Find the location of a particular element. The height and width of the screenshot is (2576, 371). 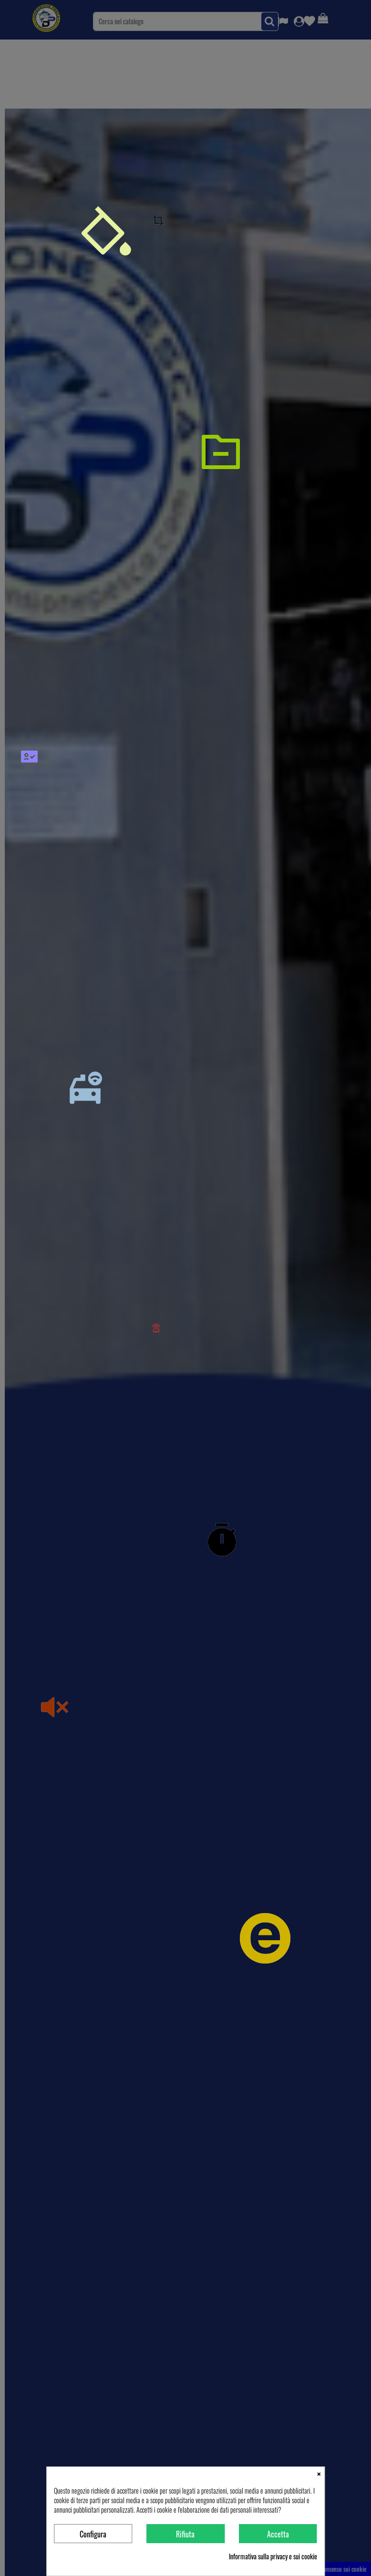

access router or network settings is located at coordinates (156, 1328).